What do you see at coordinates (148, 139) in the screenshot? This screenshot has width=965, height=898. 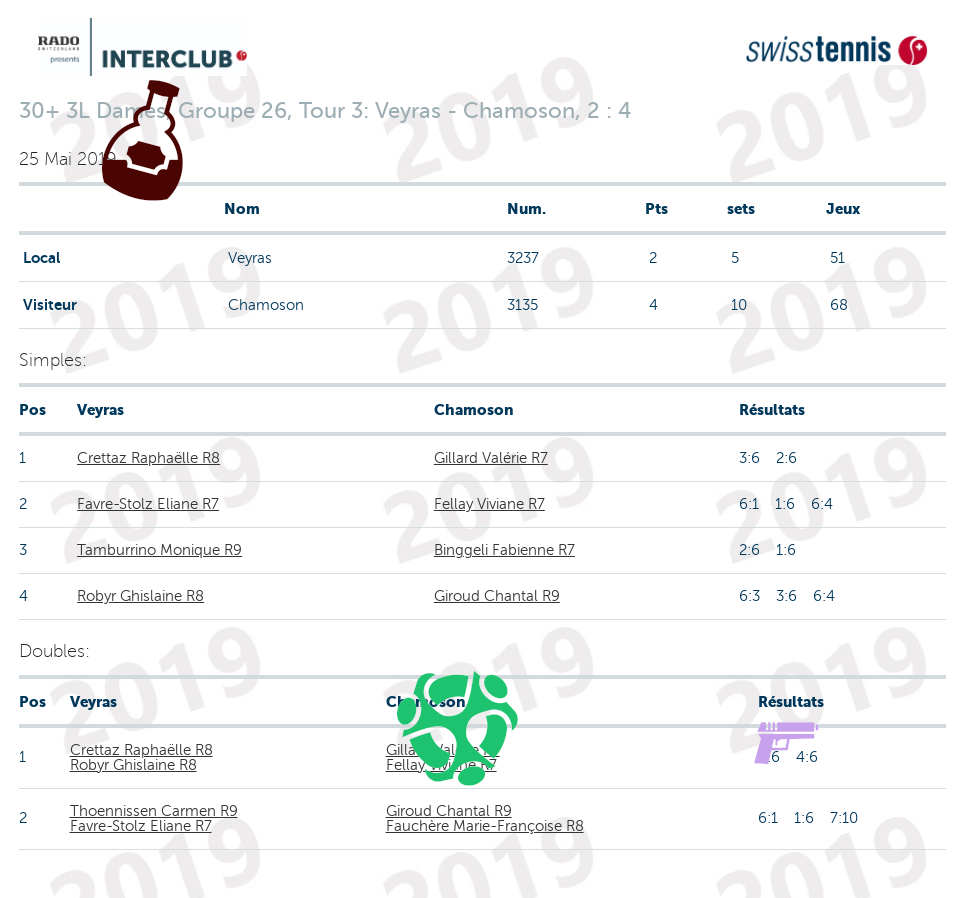 I see `select a potion or consumable item` at bounding box center [148, 139].